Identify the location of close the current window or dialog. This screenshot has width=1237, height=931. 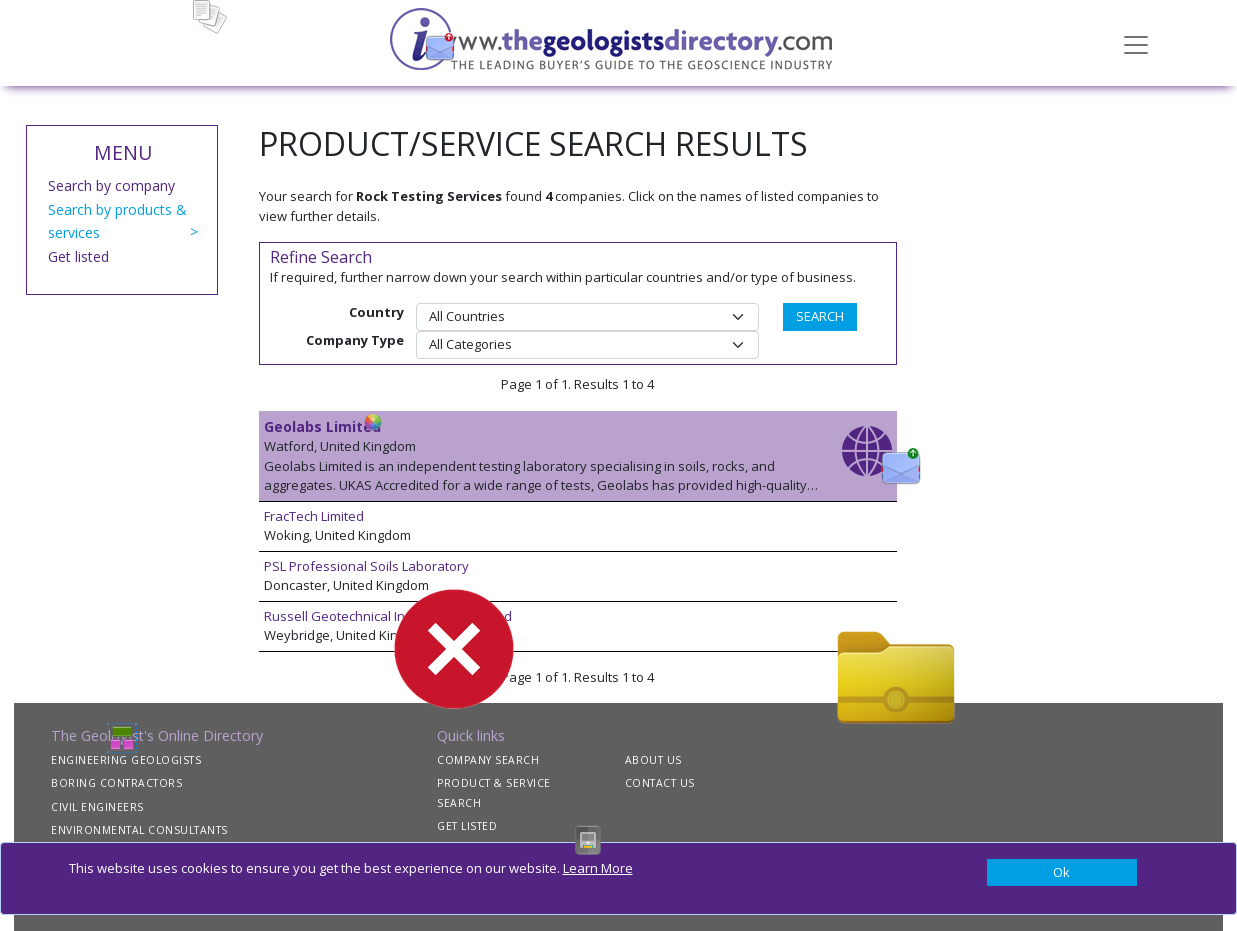
(454, 649).